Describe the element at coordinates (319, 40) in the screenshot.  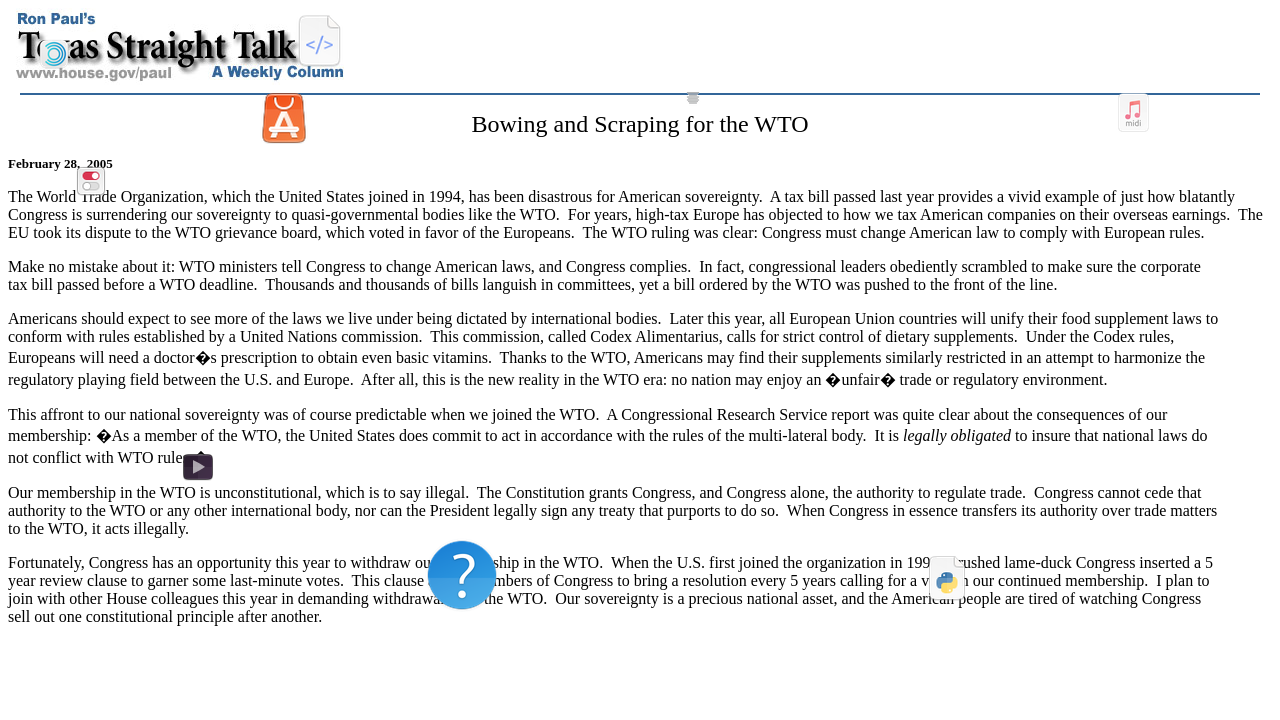
I see `an HTML or web page file` at that location.